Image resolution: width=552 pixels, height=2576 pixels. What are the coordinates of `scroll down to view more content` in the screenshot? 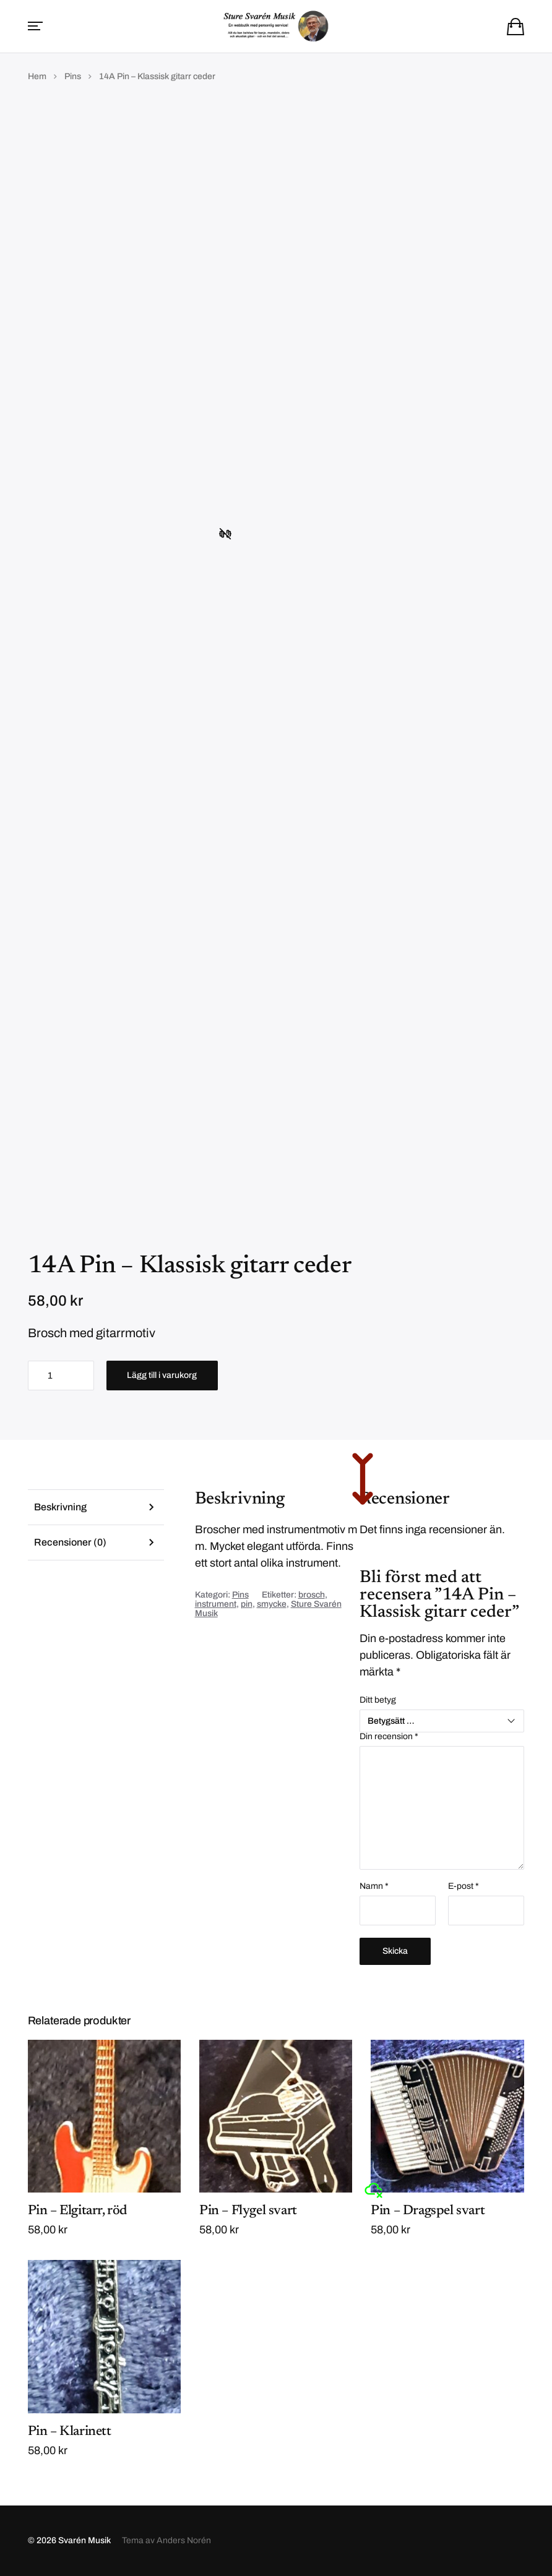 It's located at (363, 1479).